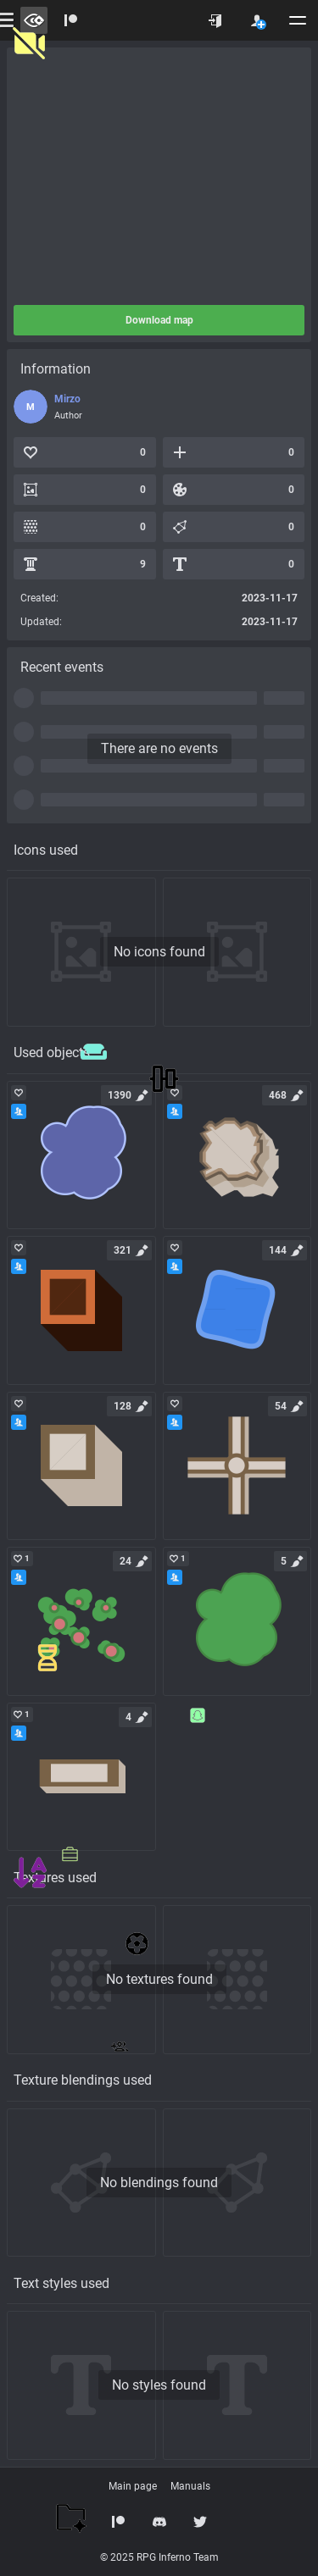 The height and width of the screenshot is (2576, 318). What do you see at coordinates (70, 1854) in the screenshot?
I see `access work or business documents` at bounding box center [70, 1854].